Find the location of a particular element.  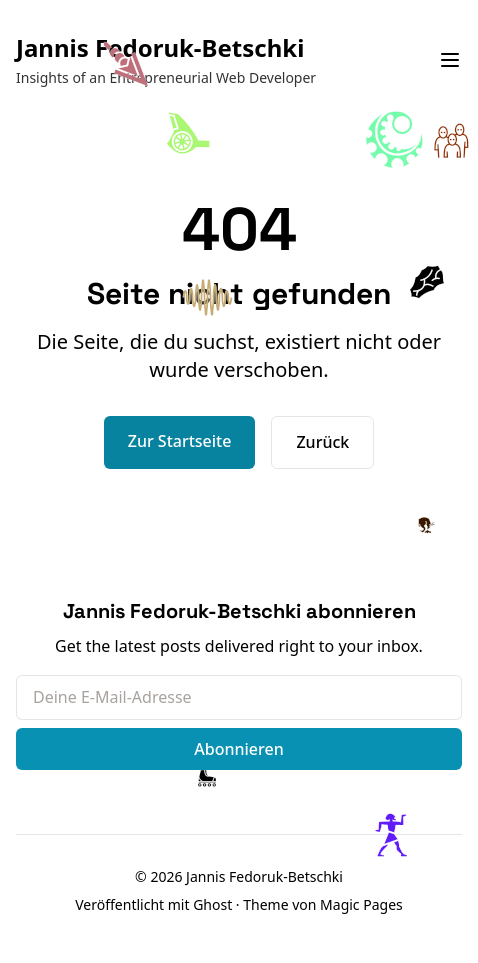

wall street or stock market bull symbol is located at coordinates (427, 524).